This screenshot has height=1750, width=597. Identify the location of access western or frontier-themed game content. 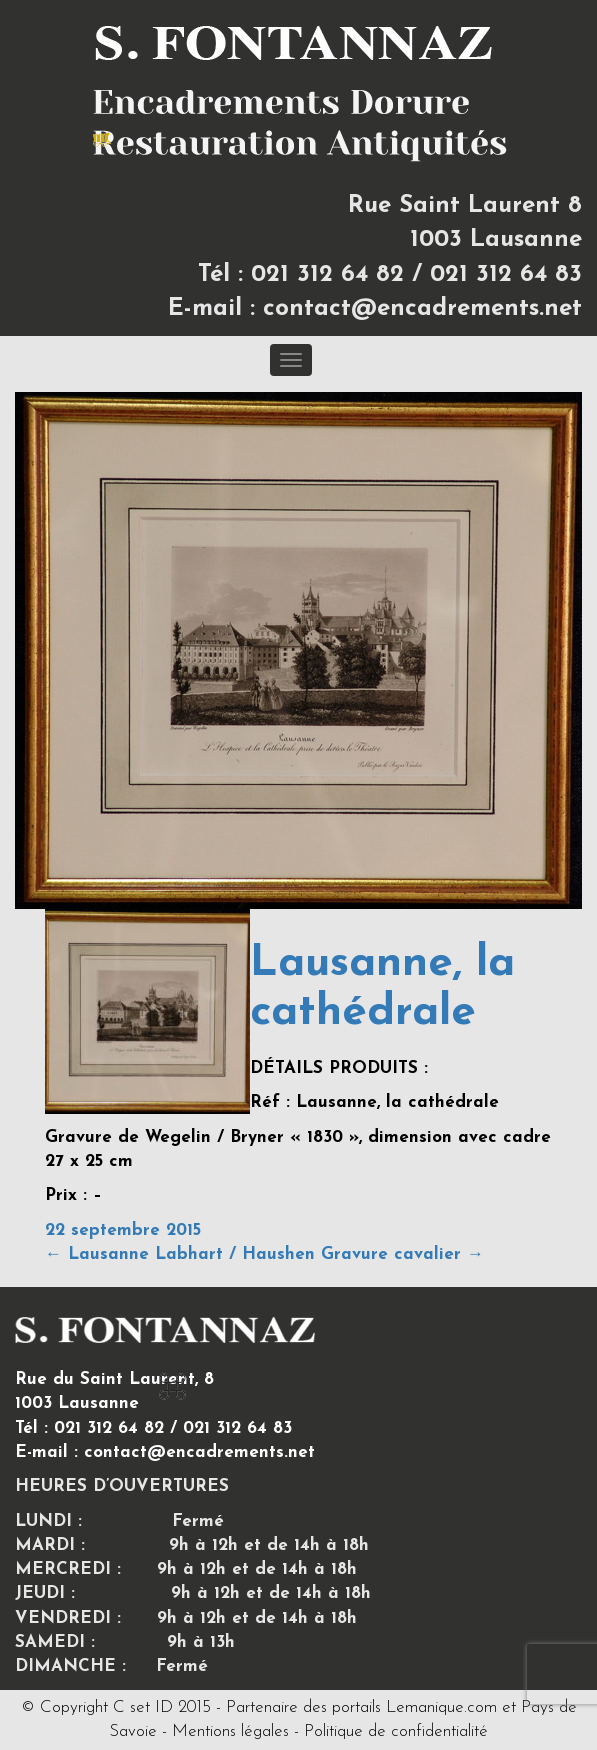
(102, 138).